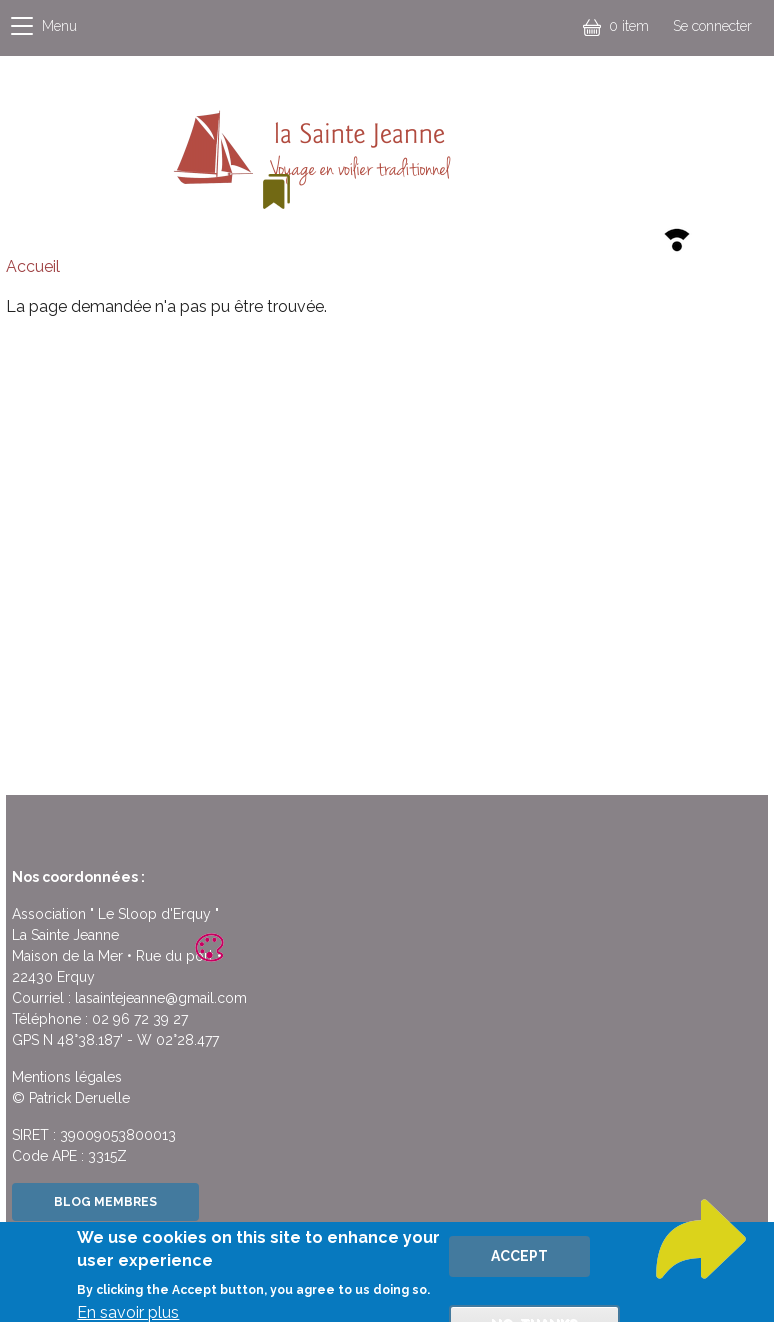 This screenshot has width=774, height=1322. What do you see at coordinates (209, 947) in the screenshot?
I see `customize color or theme settings` at bounding box center [209, 947].